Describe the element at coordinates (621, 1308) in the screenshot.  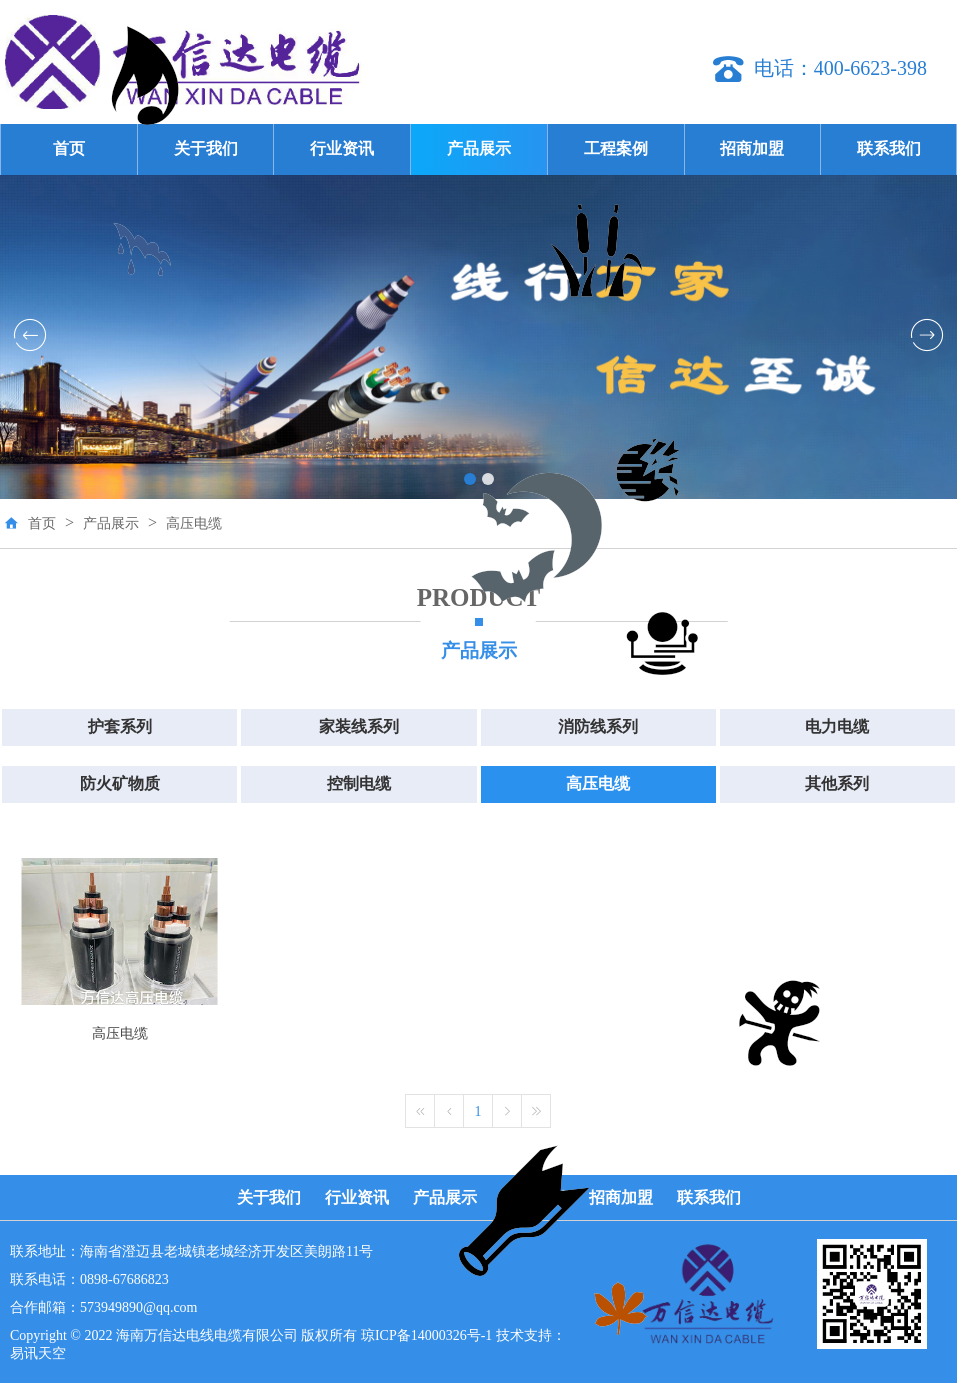
I see `nature or plant category indicator` at that location.